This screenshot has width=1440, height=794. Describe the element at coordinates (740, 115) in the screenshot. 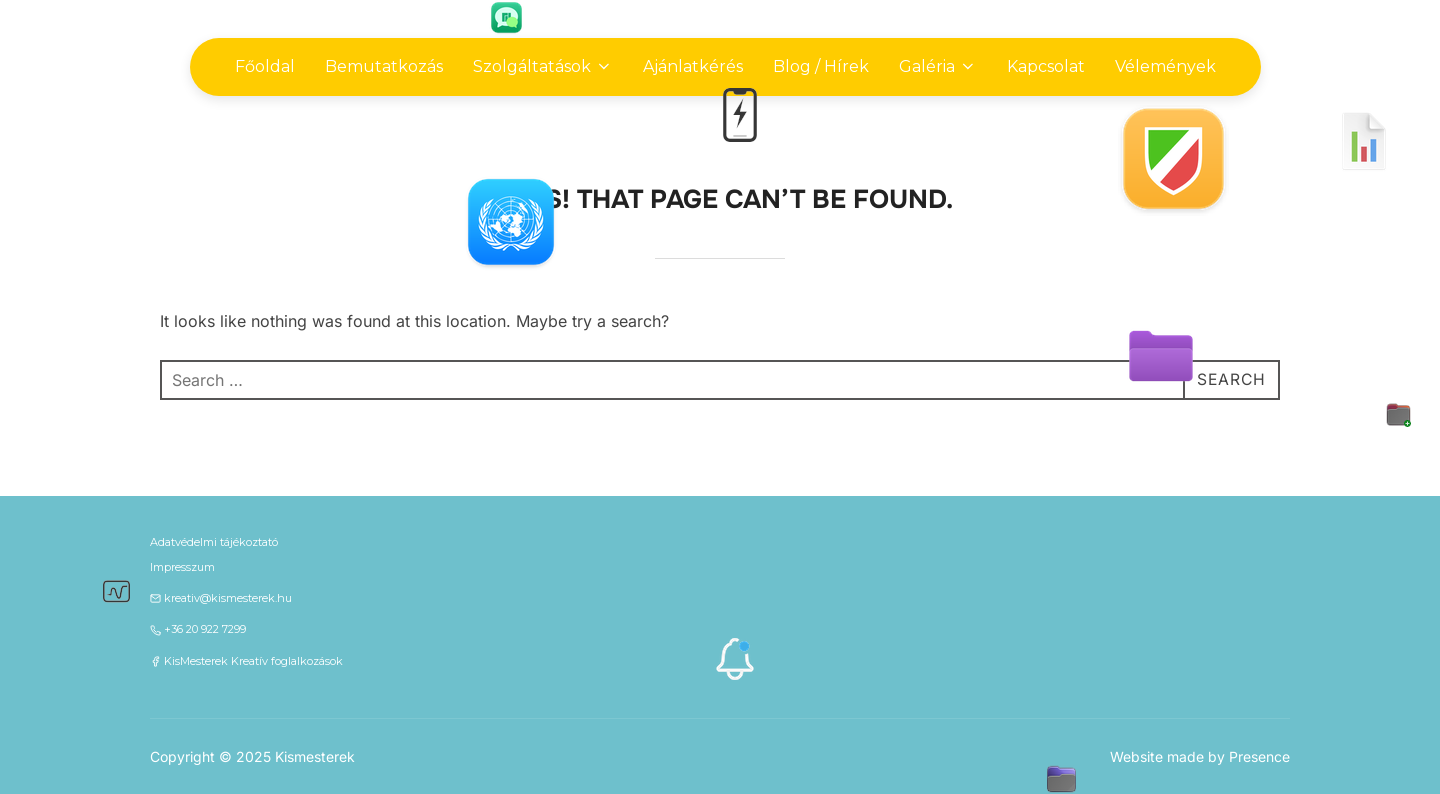

I see `view phone battery status` at that location.